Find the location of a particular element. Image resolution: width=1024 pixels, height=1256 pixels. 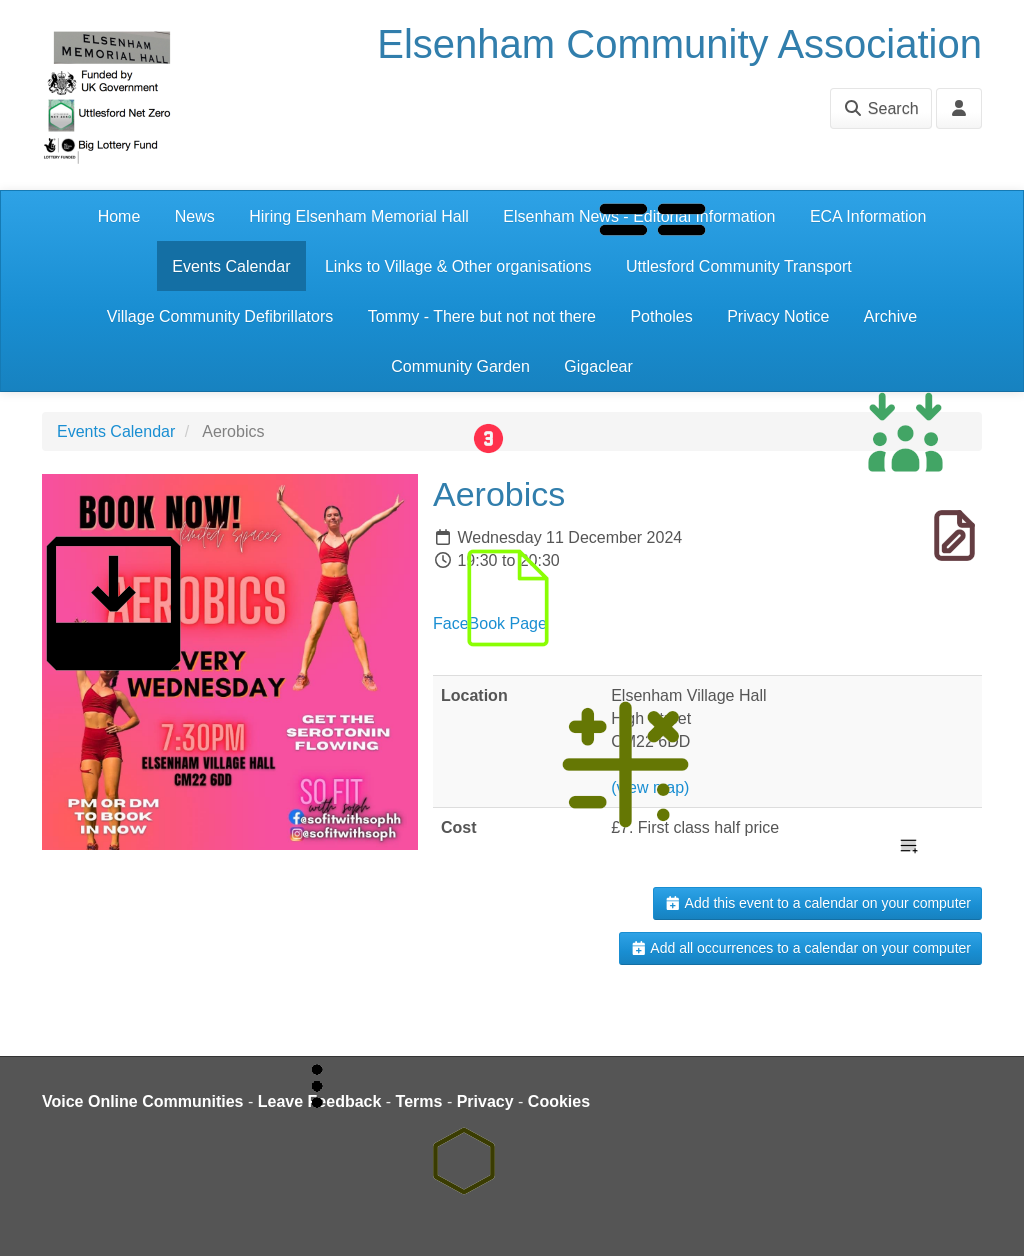

dock panel to bottom of editor is located at coordinates (113, 603).